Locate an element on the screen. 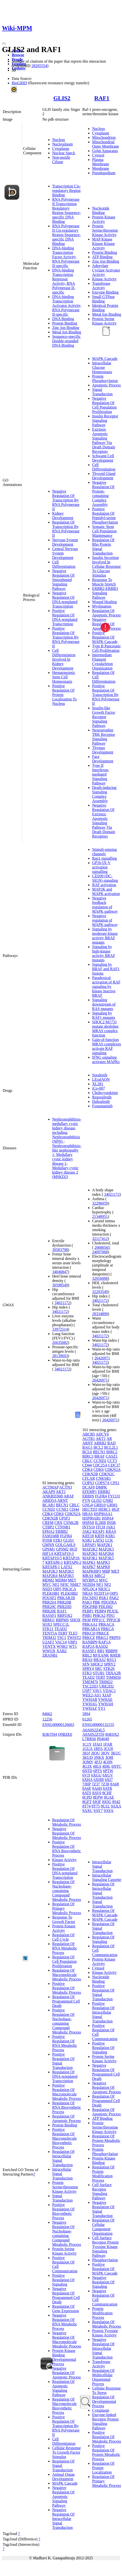 This screenshot has width=122, height=2576. open Shotwell photo manager is located at coordinates (25, 1958).